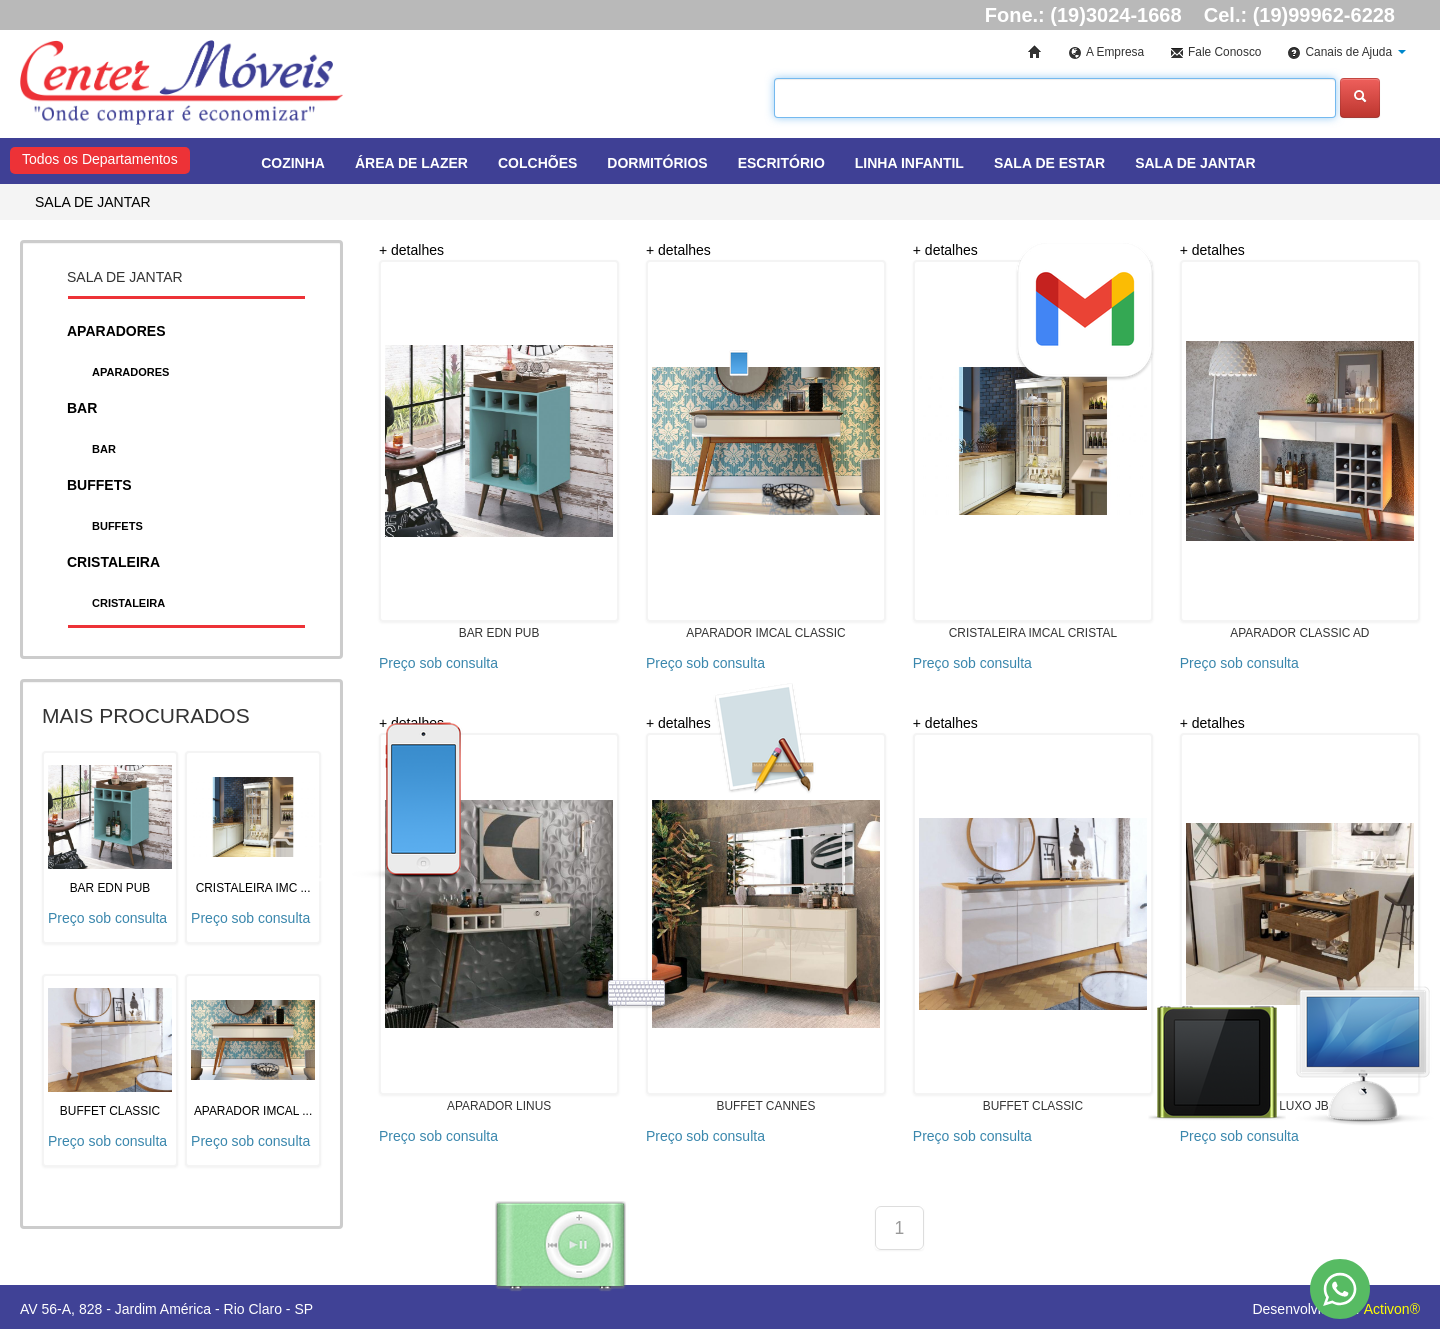 The height and width of the screenshot is (1329, 1440). Describe the element at coordinates (1085, 310) in the screenshot. I see `open Gmail email app` at that location.